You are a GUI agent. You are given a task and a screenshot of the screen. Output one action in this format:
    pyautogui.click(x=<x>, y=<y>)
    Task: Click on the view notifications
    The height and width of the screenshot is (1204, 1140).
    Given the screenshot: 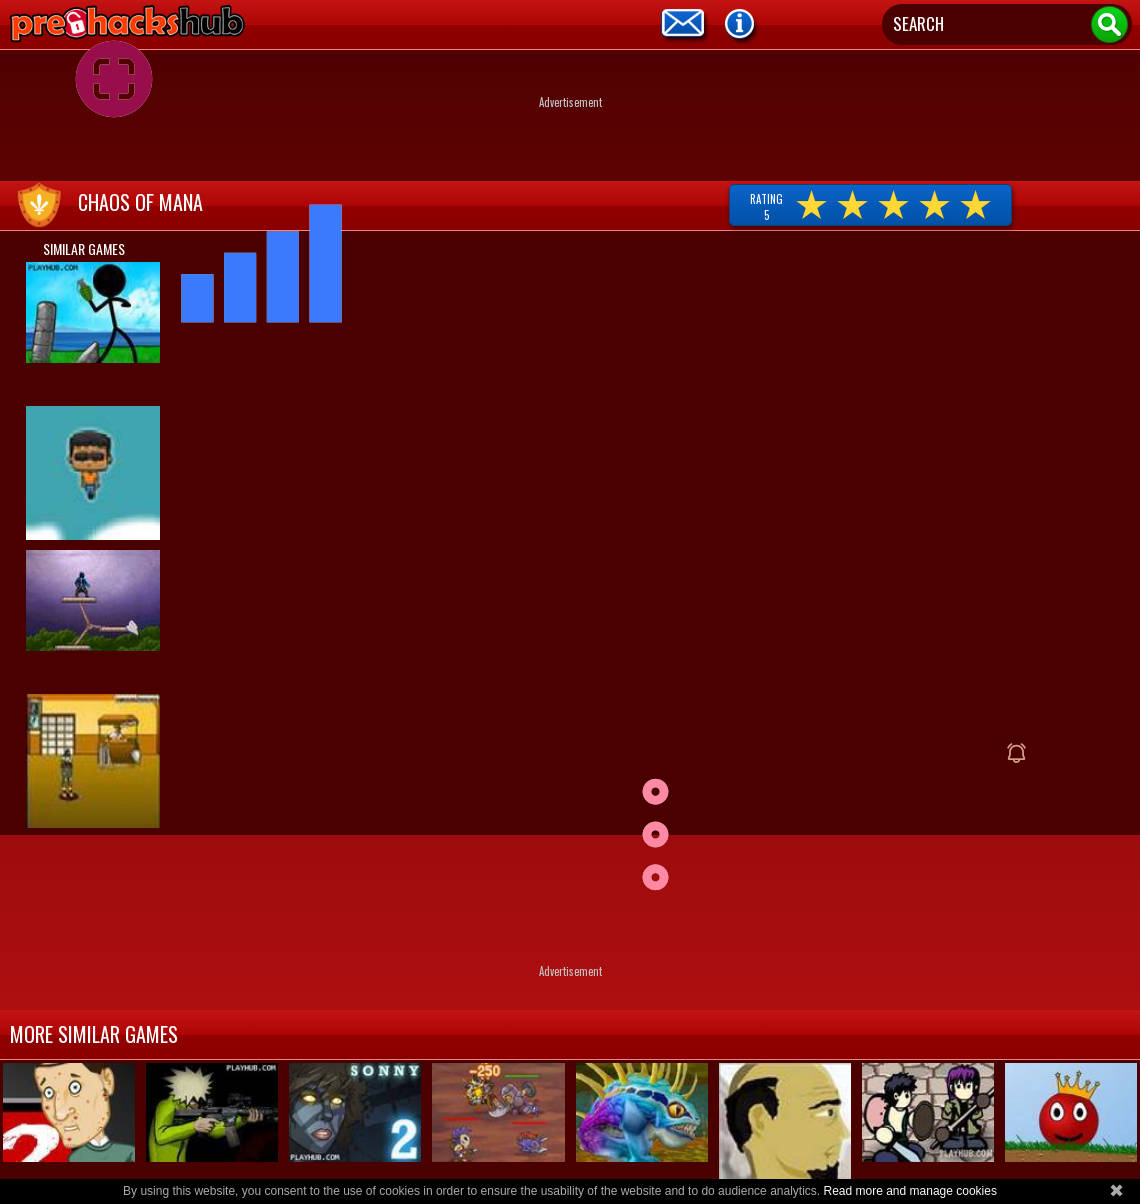 What is the action you would take?
    pyautogui.click(x=1016, y=753)
    